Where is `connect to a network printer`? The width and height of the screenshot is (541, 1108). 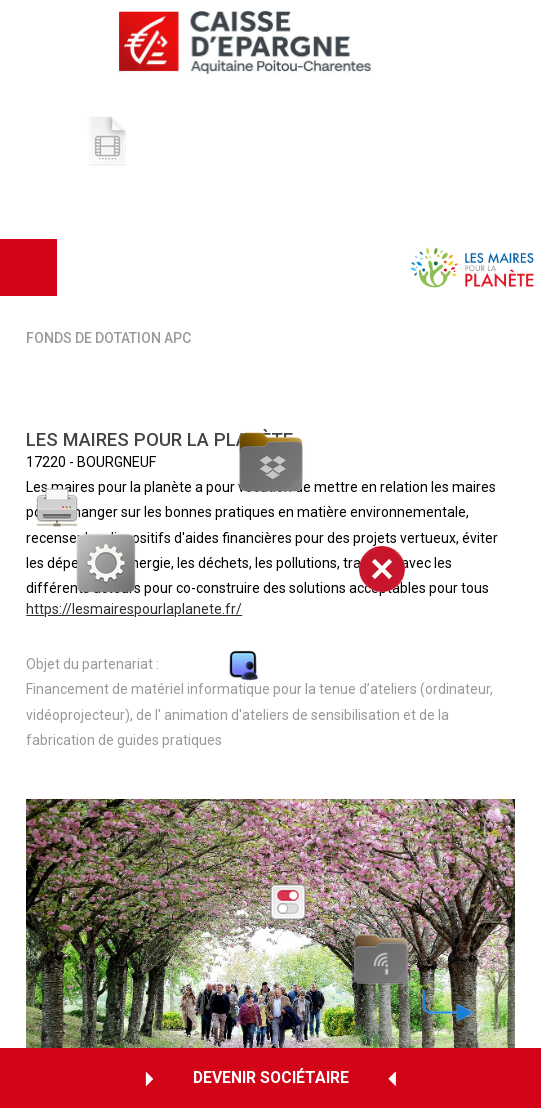
connect to a network printer is located at coordinates (57, 508).